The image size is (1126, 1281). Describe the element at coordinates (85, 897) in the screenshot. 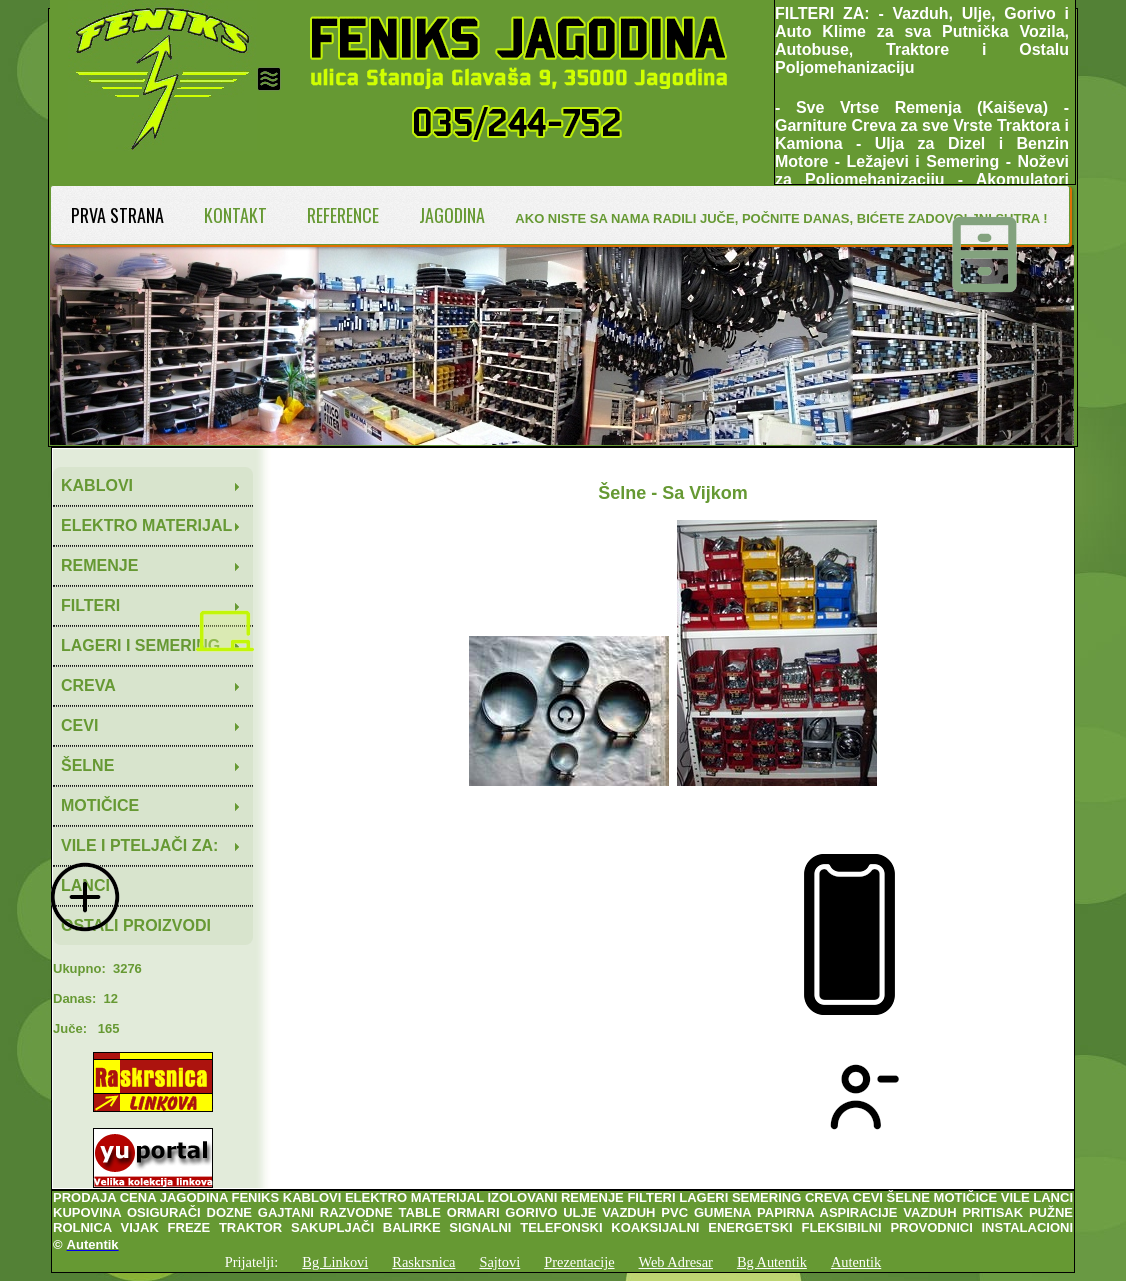

I see `add a new item` at that location.